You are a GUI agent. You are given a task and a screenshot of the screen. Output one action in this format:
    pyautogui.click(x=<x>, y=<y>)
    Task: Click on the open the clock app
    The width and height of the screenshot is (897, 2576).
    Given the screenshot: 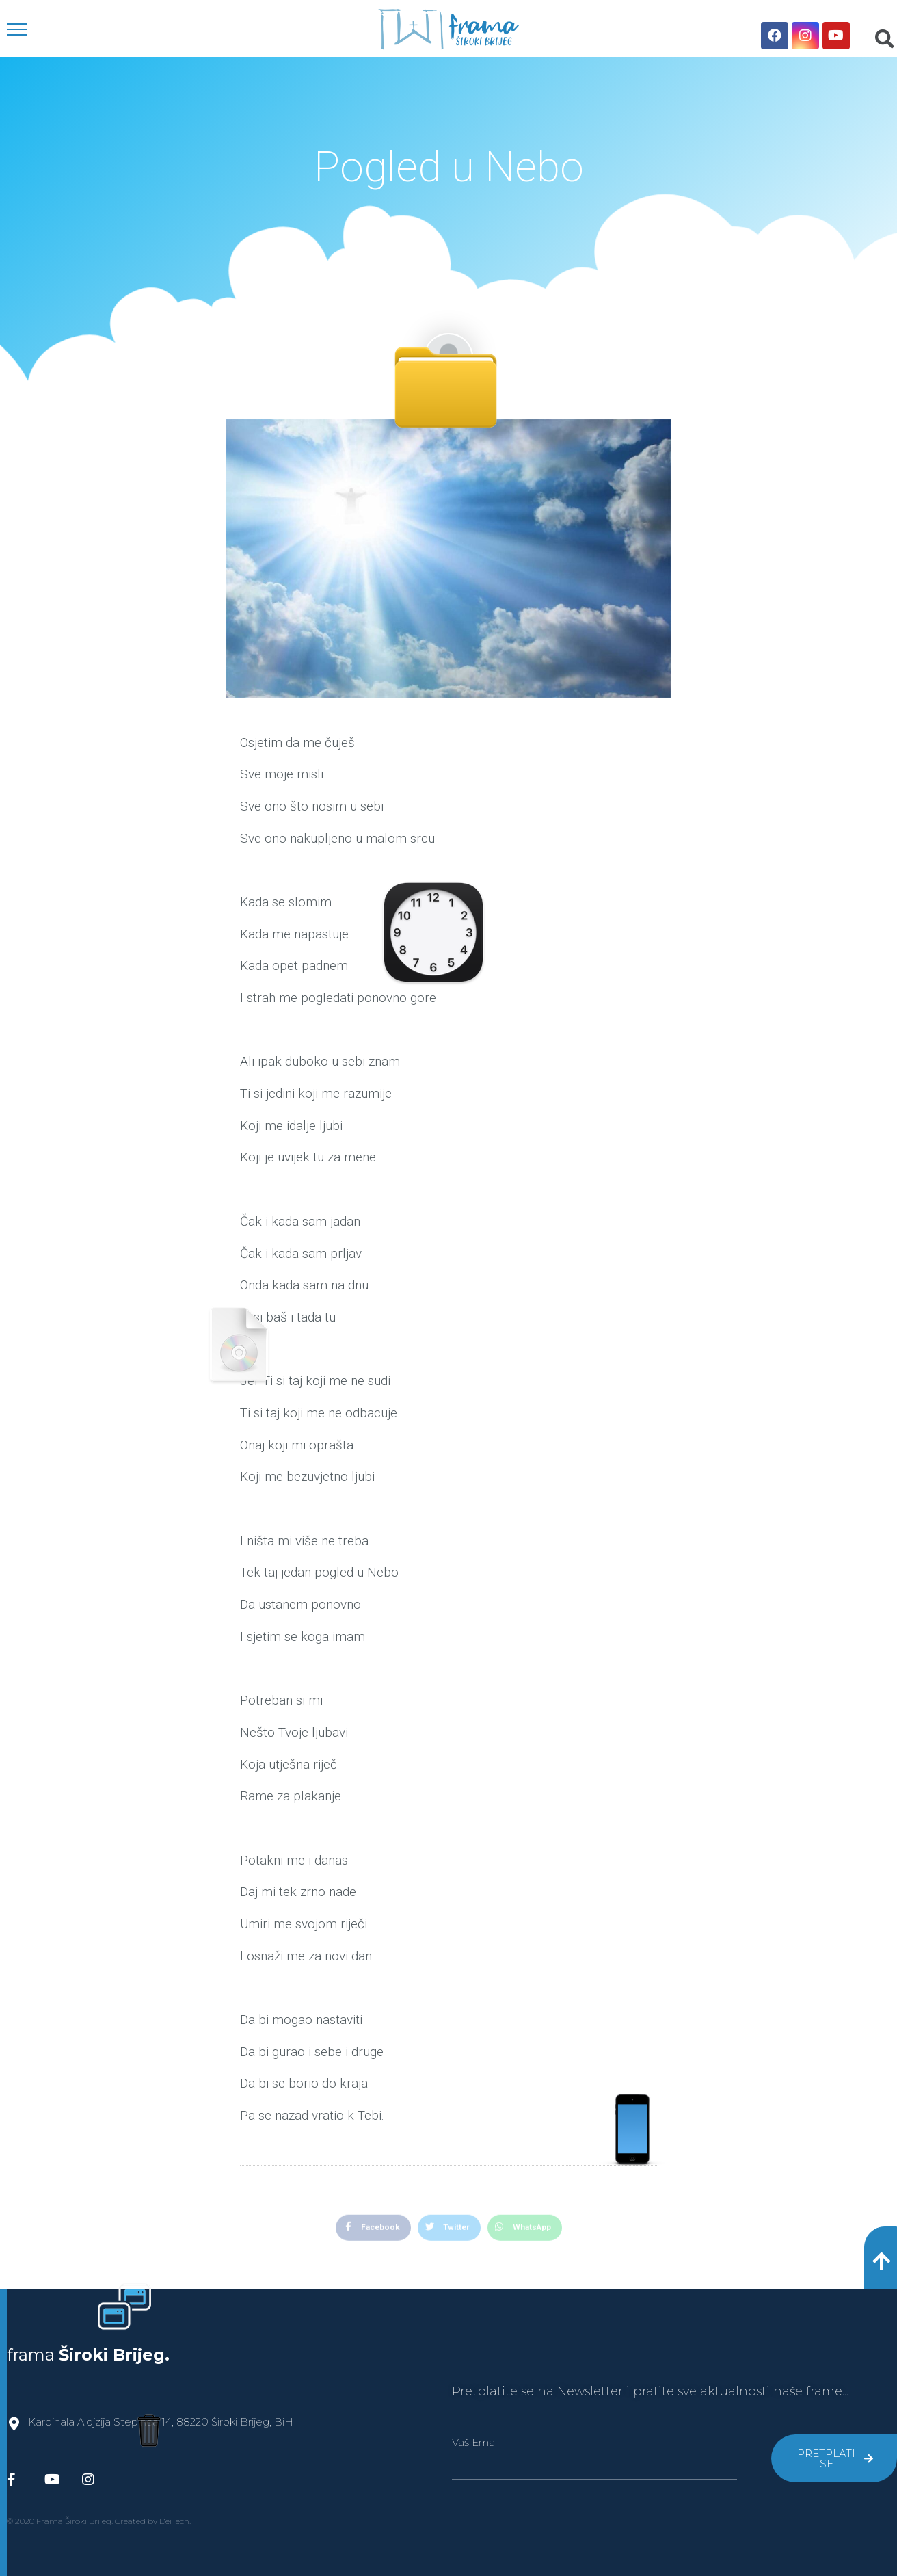 What is the action you would take?
    pyautogui.click(x=433, y=932)
    